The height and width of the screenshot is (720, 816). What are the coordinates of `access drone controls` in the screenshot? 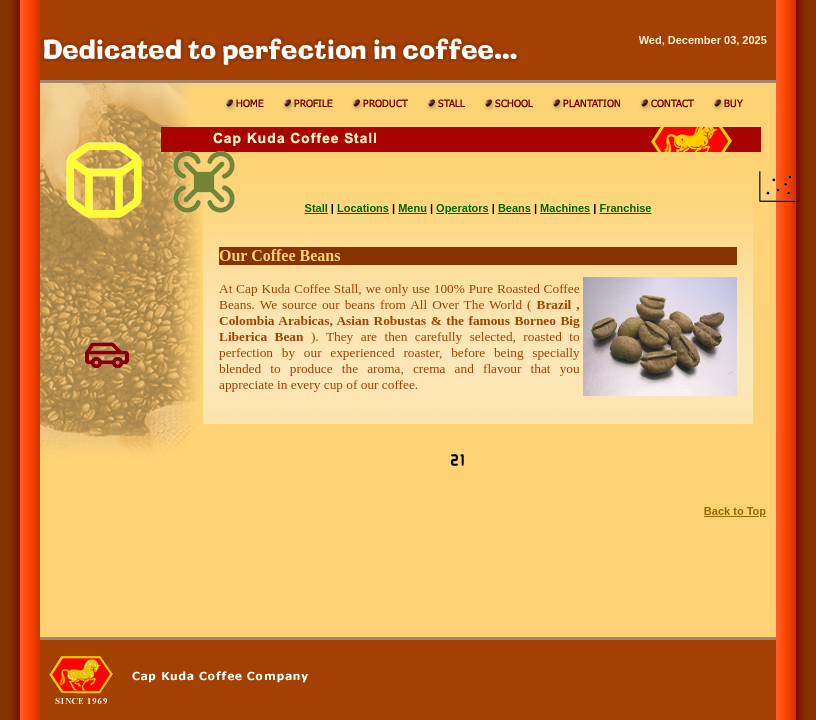 It's located at (204, 182).